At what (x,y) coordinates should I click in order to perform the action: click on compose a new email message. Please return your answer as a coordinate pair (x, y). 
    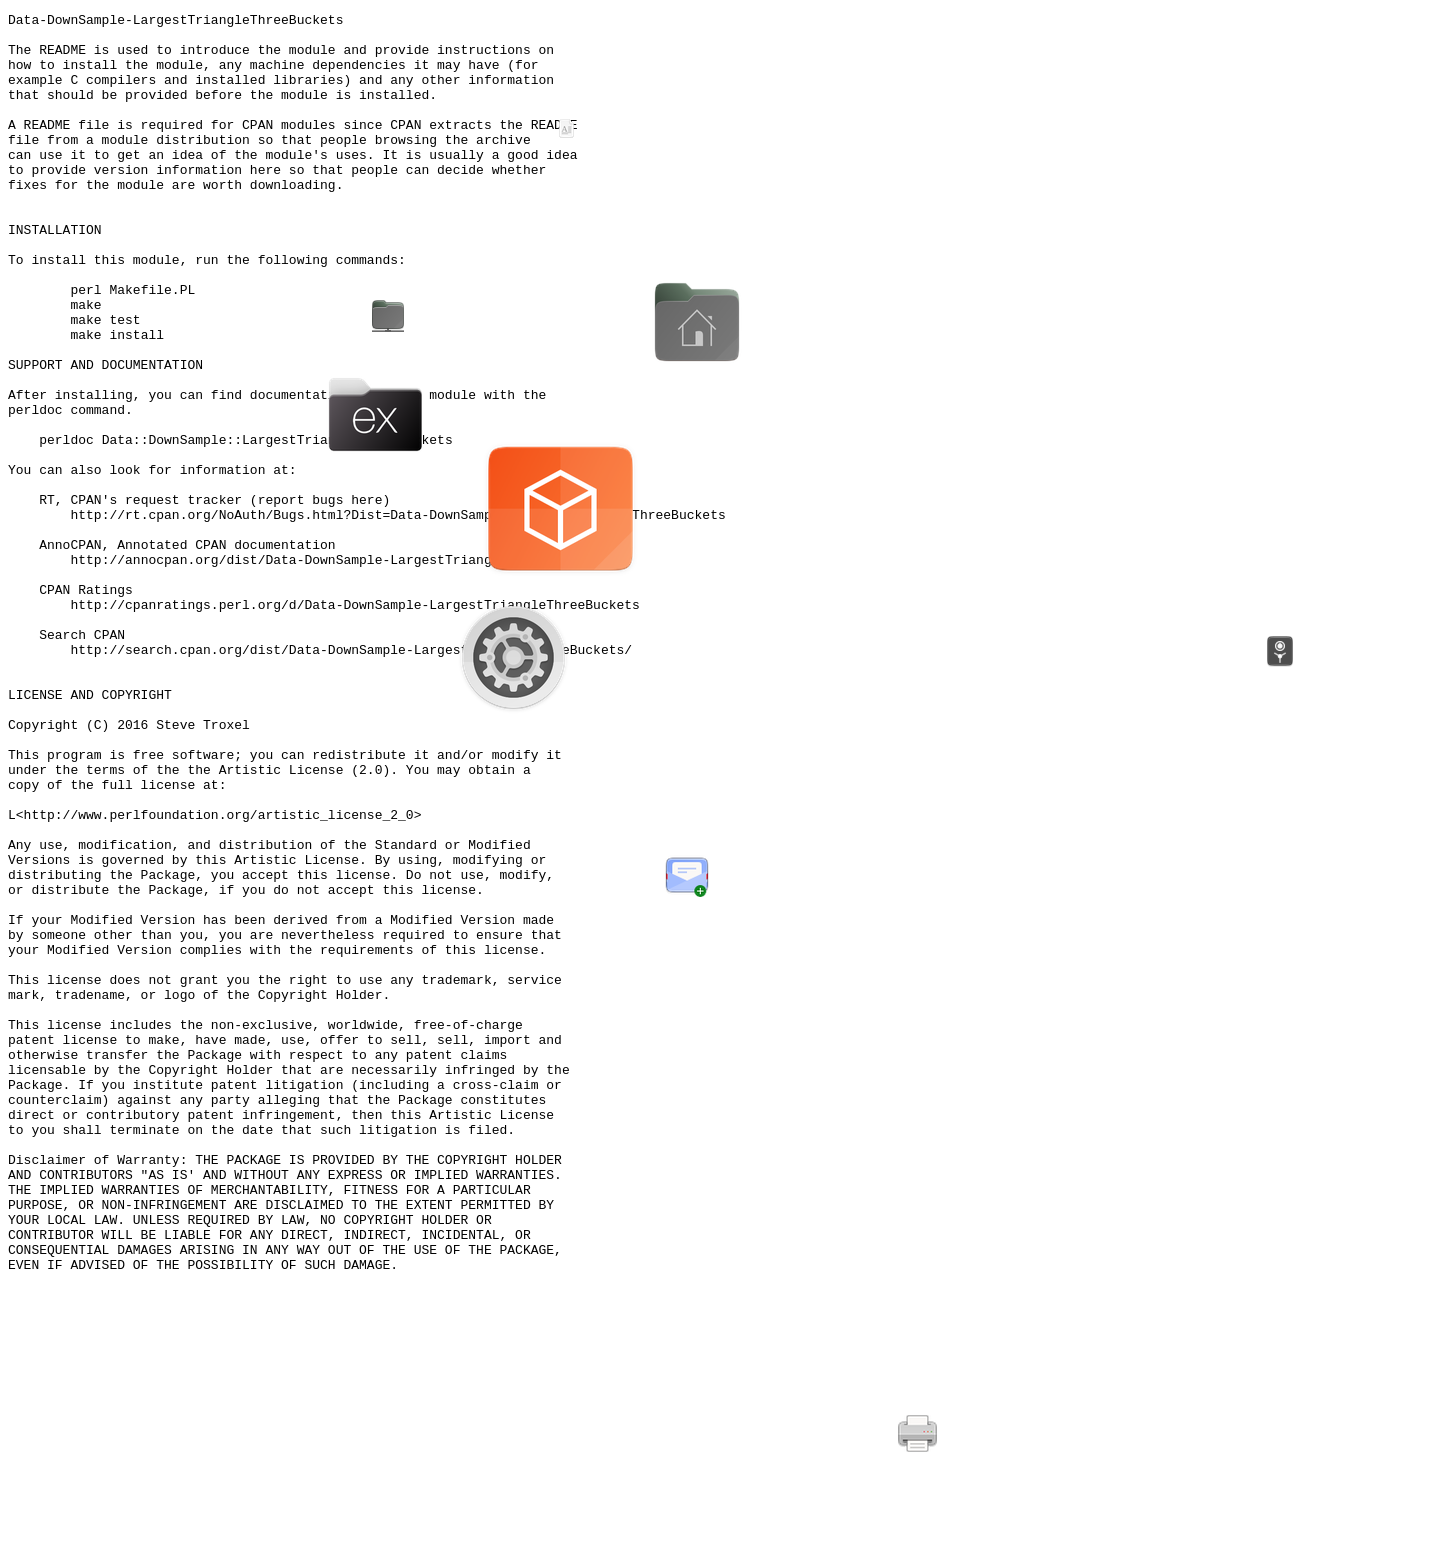
    Looking at the image, I should click on (687, 875).